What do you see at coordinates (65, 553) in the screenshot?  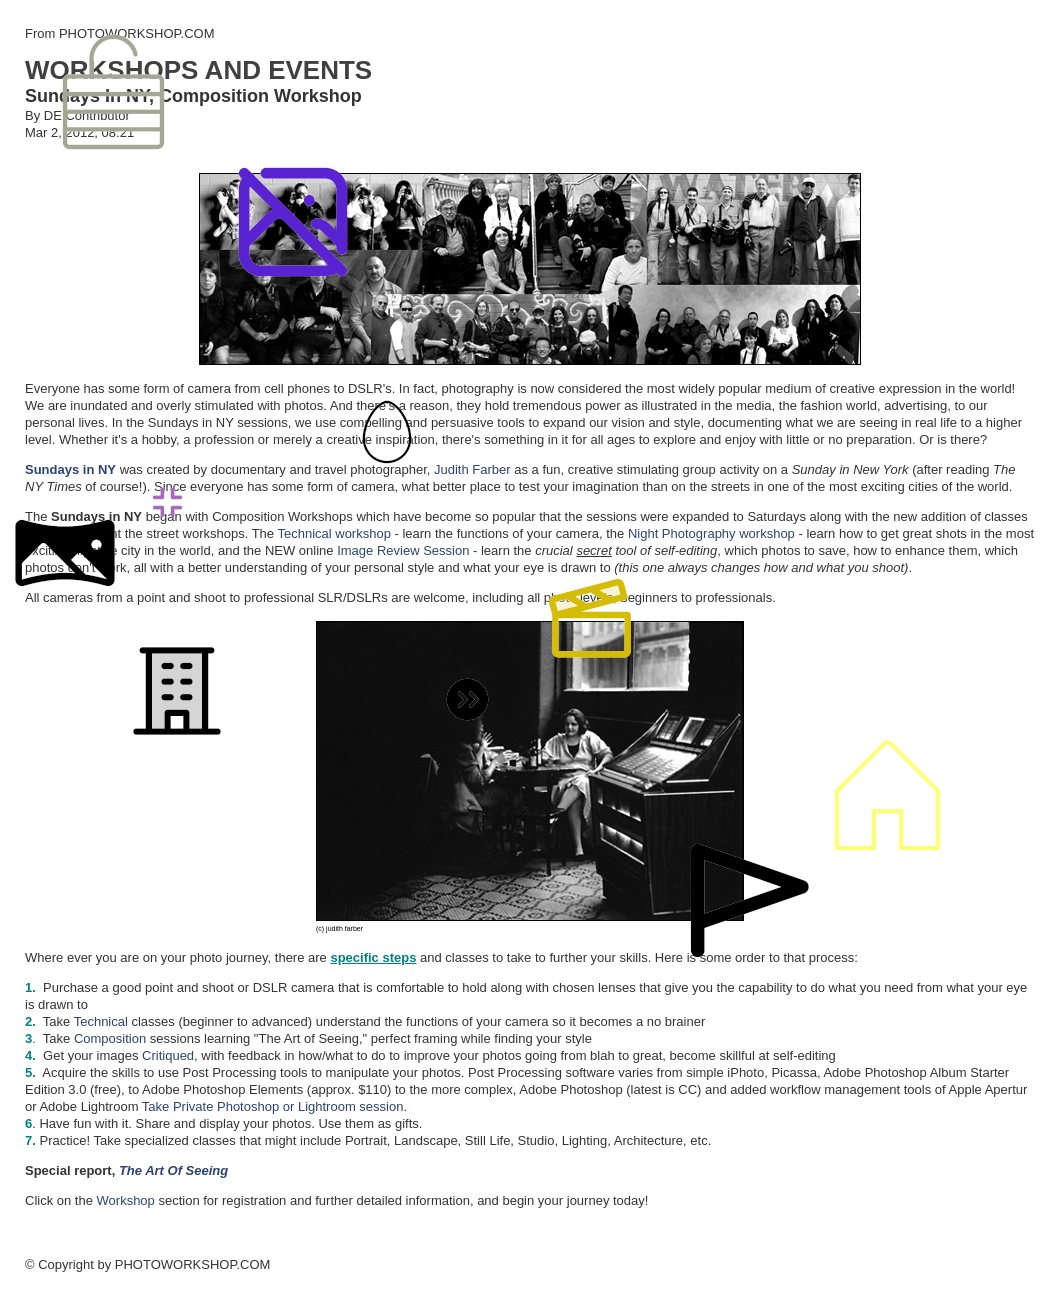 I see `view panorama or wide-angle photos` at bounding box center [65, 553].